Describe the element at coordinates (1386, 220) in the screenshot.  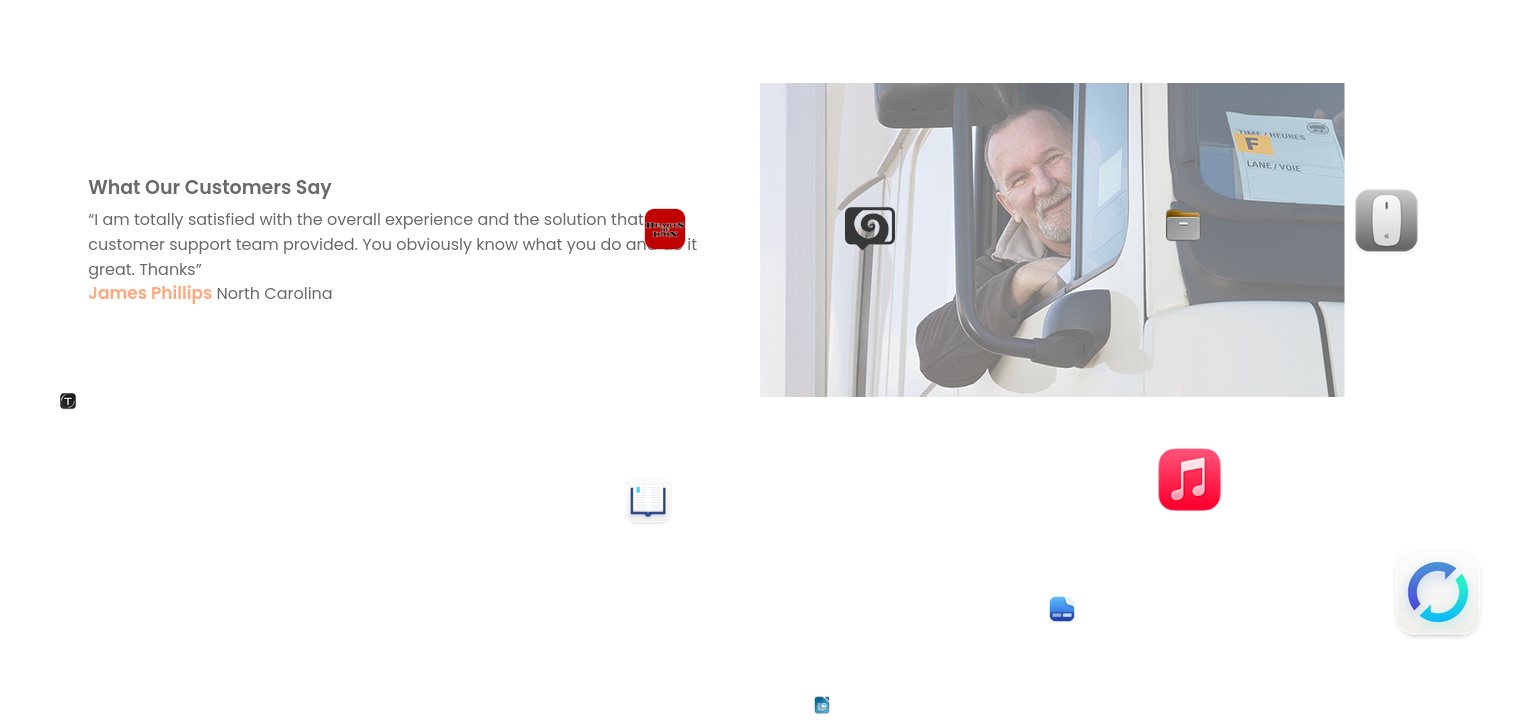
I see `open mouse and trackpad settings` at that location.